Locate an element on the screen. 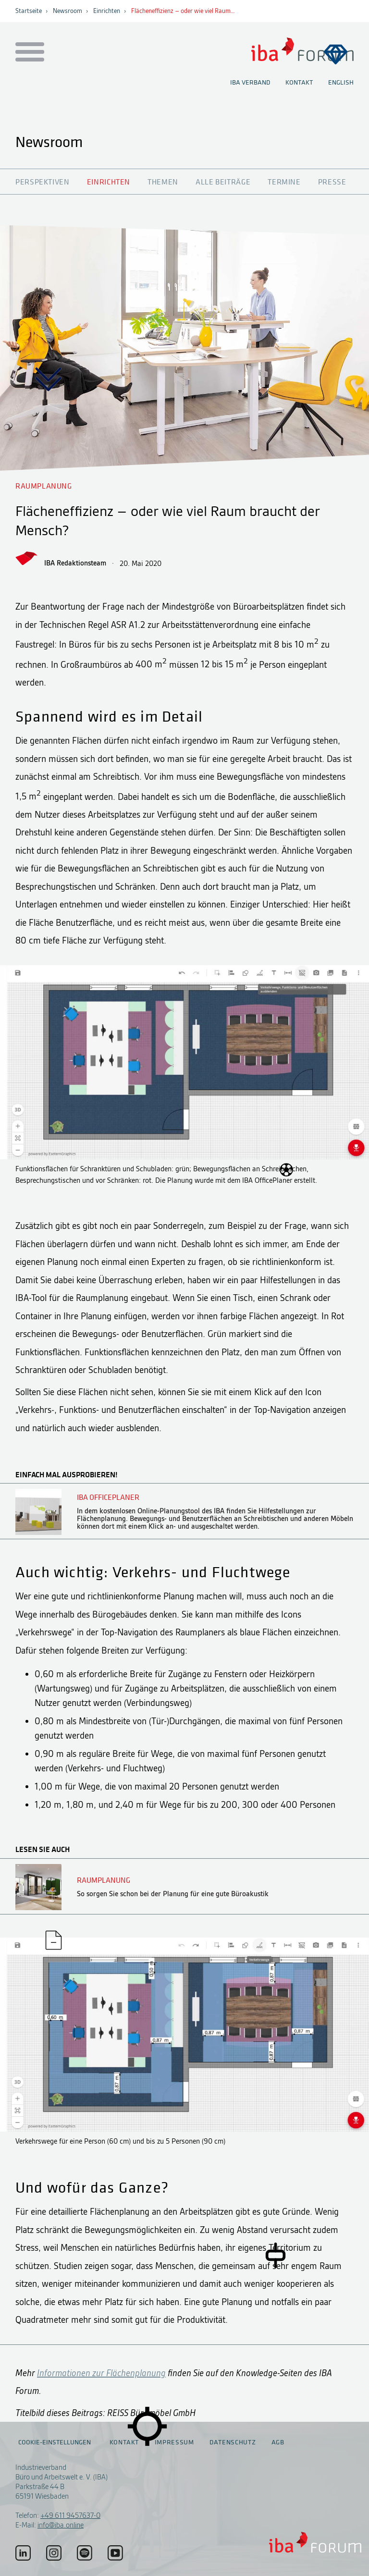 The height and width of the screenshot is (2576, 369). remove a file from the list is located at coordinates (53, 1940).